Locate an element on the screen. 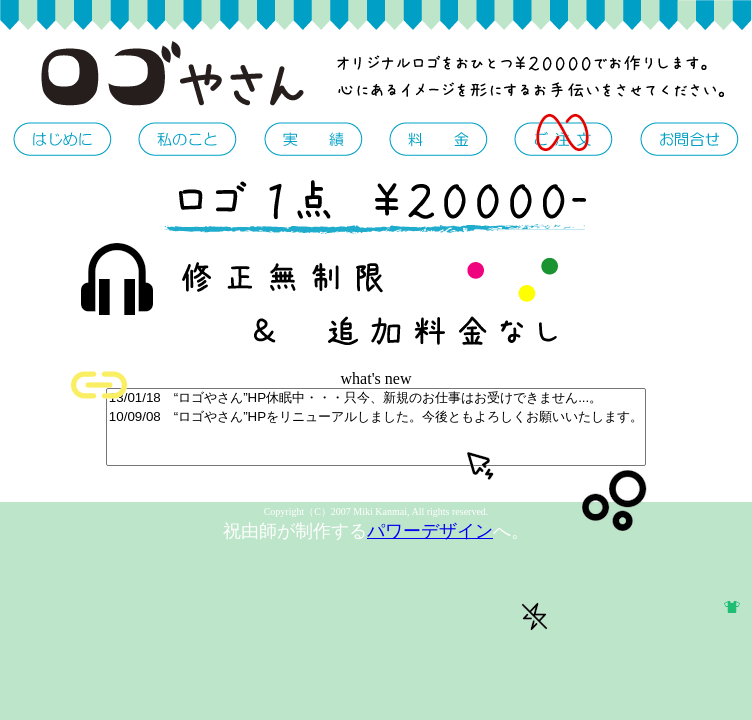 The width and height of the screenshot is (752, 720). listen to audio or music is located at coordinates (117, 279).